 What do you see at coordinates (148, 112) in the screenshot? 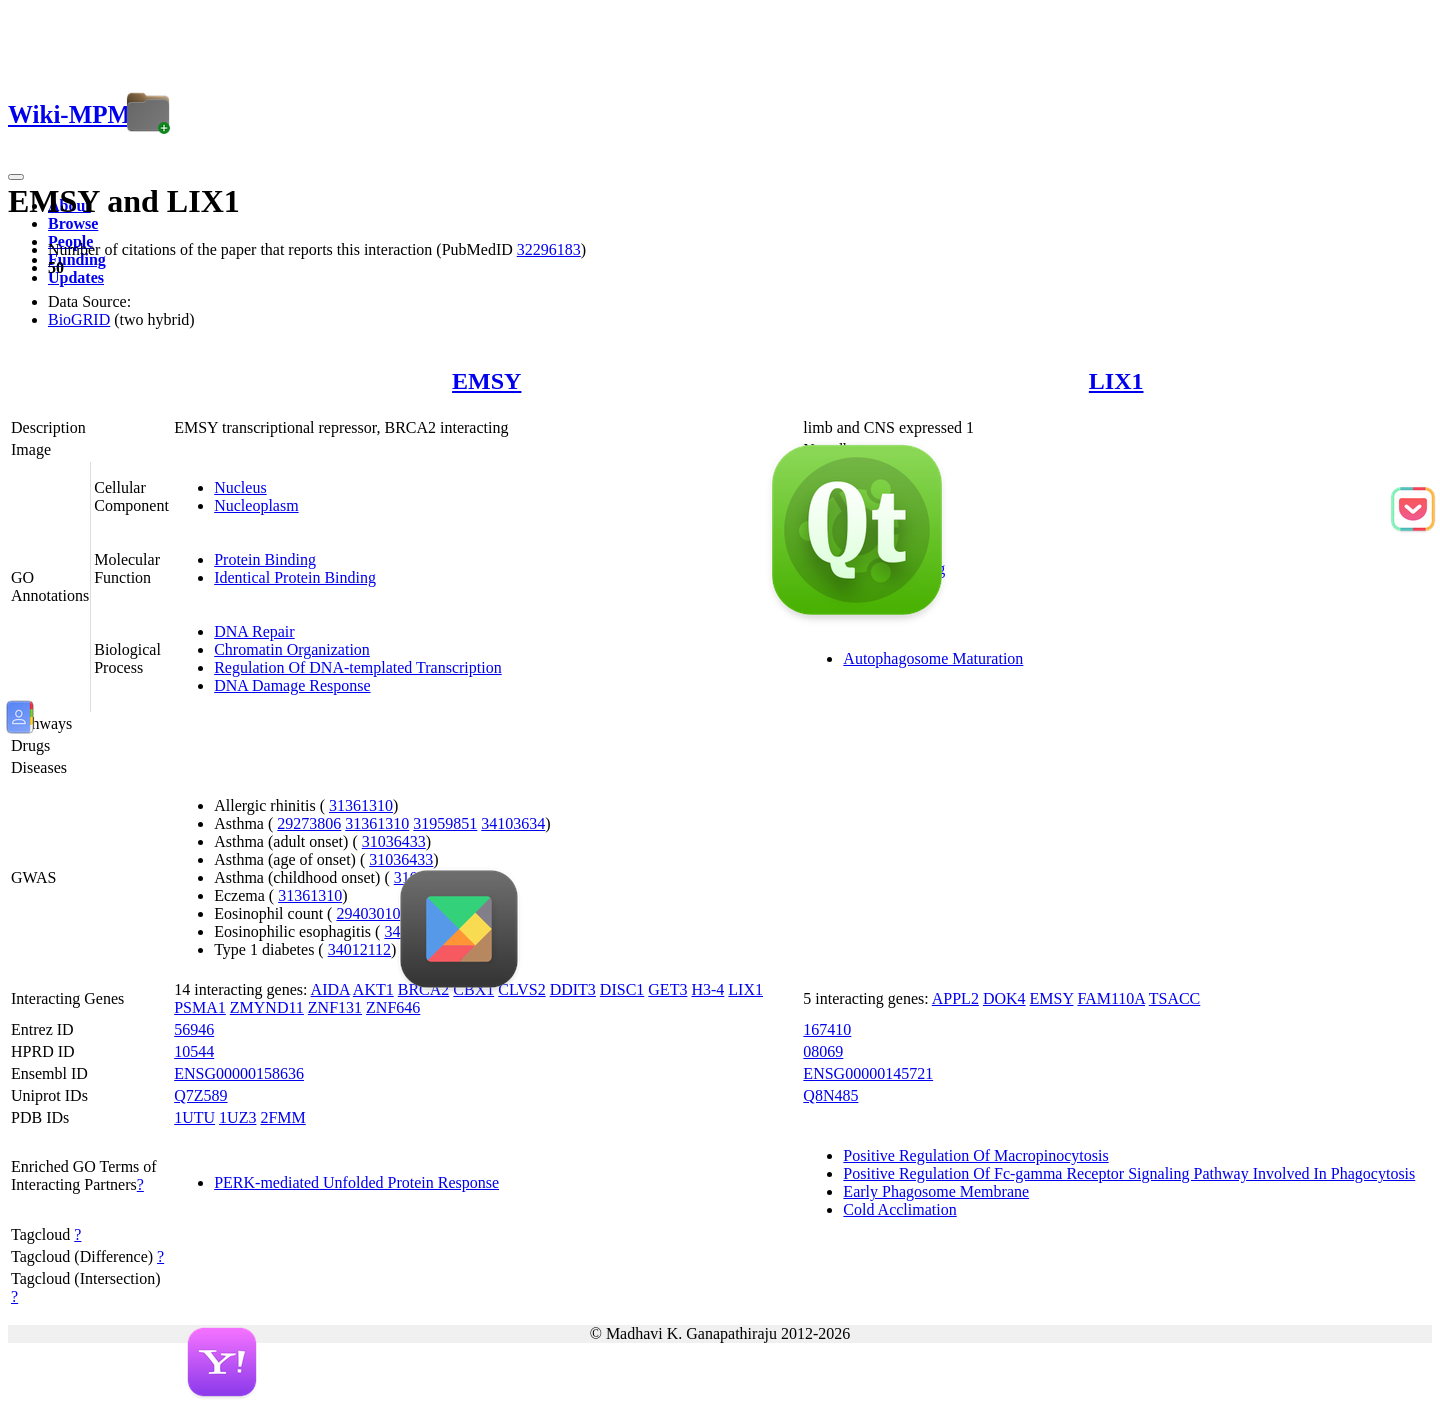
I see `create a new folder` at bounding box center [148, 112].